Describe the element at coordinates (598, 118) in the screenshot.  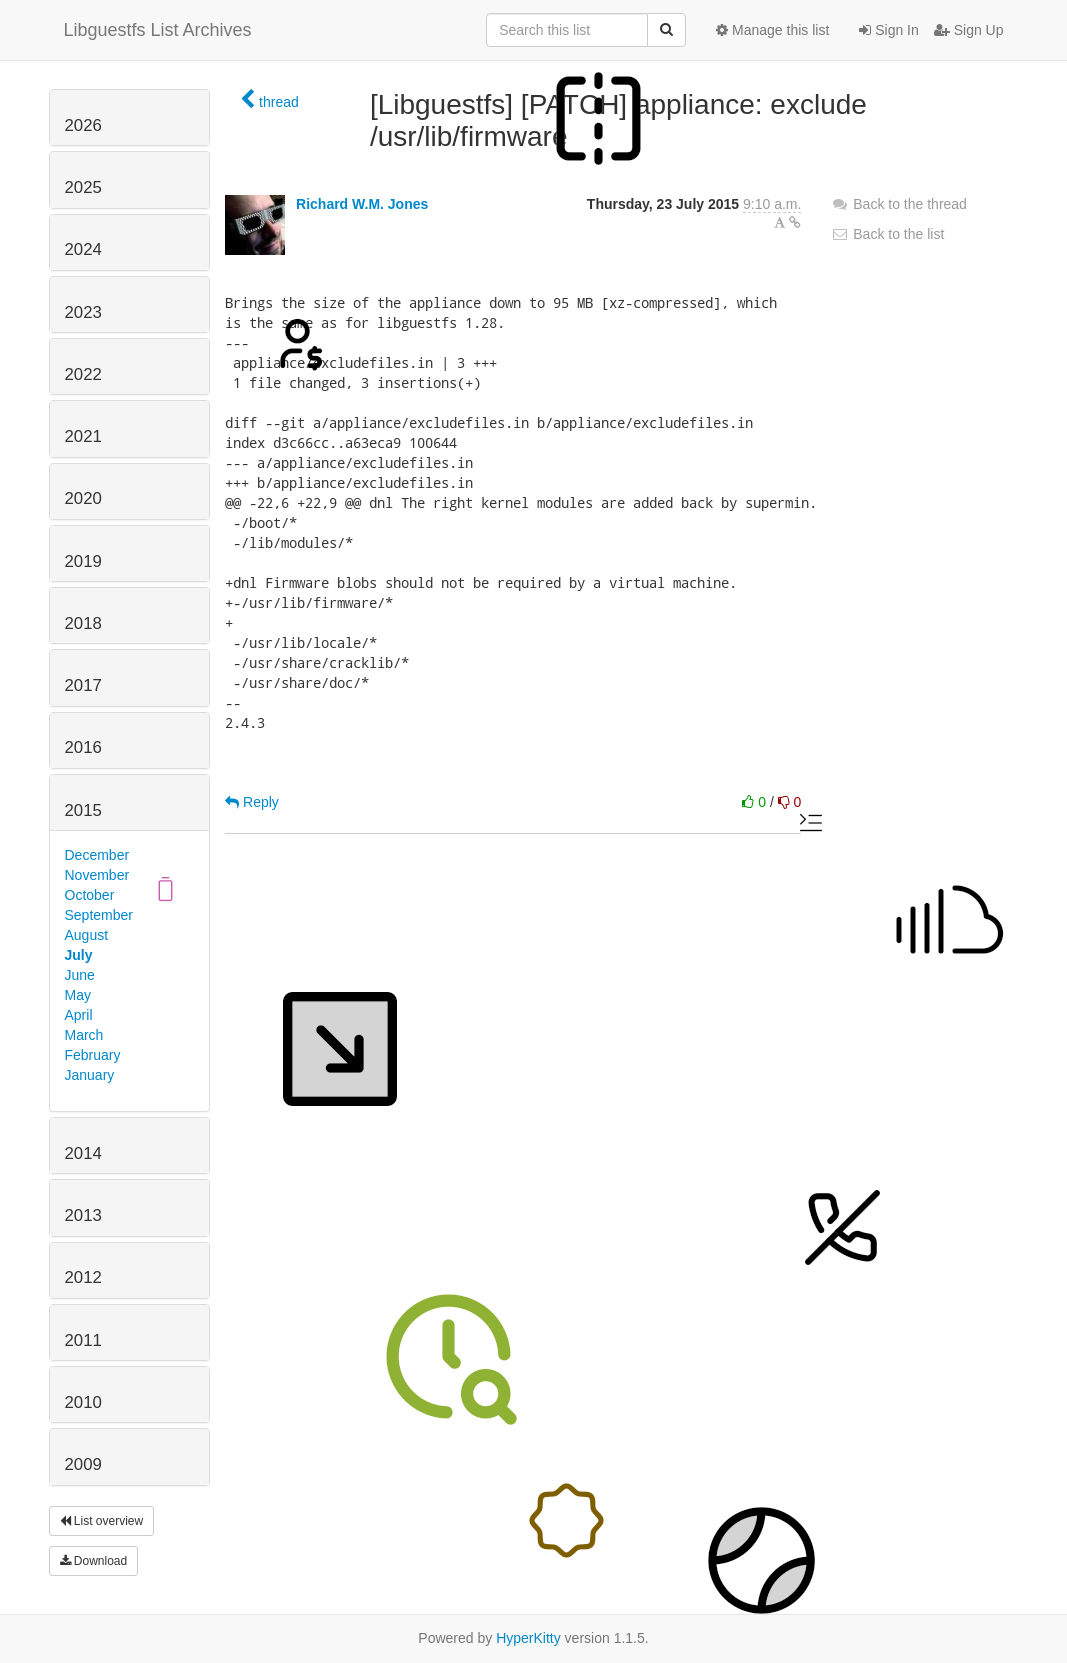
I see `flip image horizontally` at that location.